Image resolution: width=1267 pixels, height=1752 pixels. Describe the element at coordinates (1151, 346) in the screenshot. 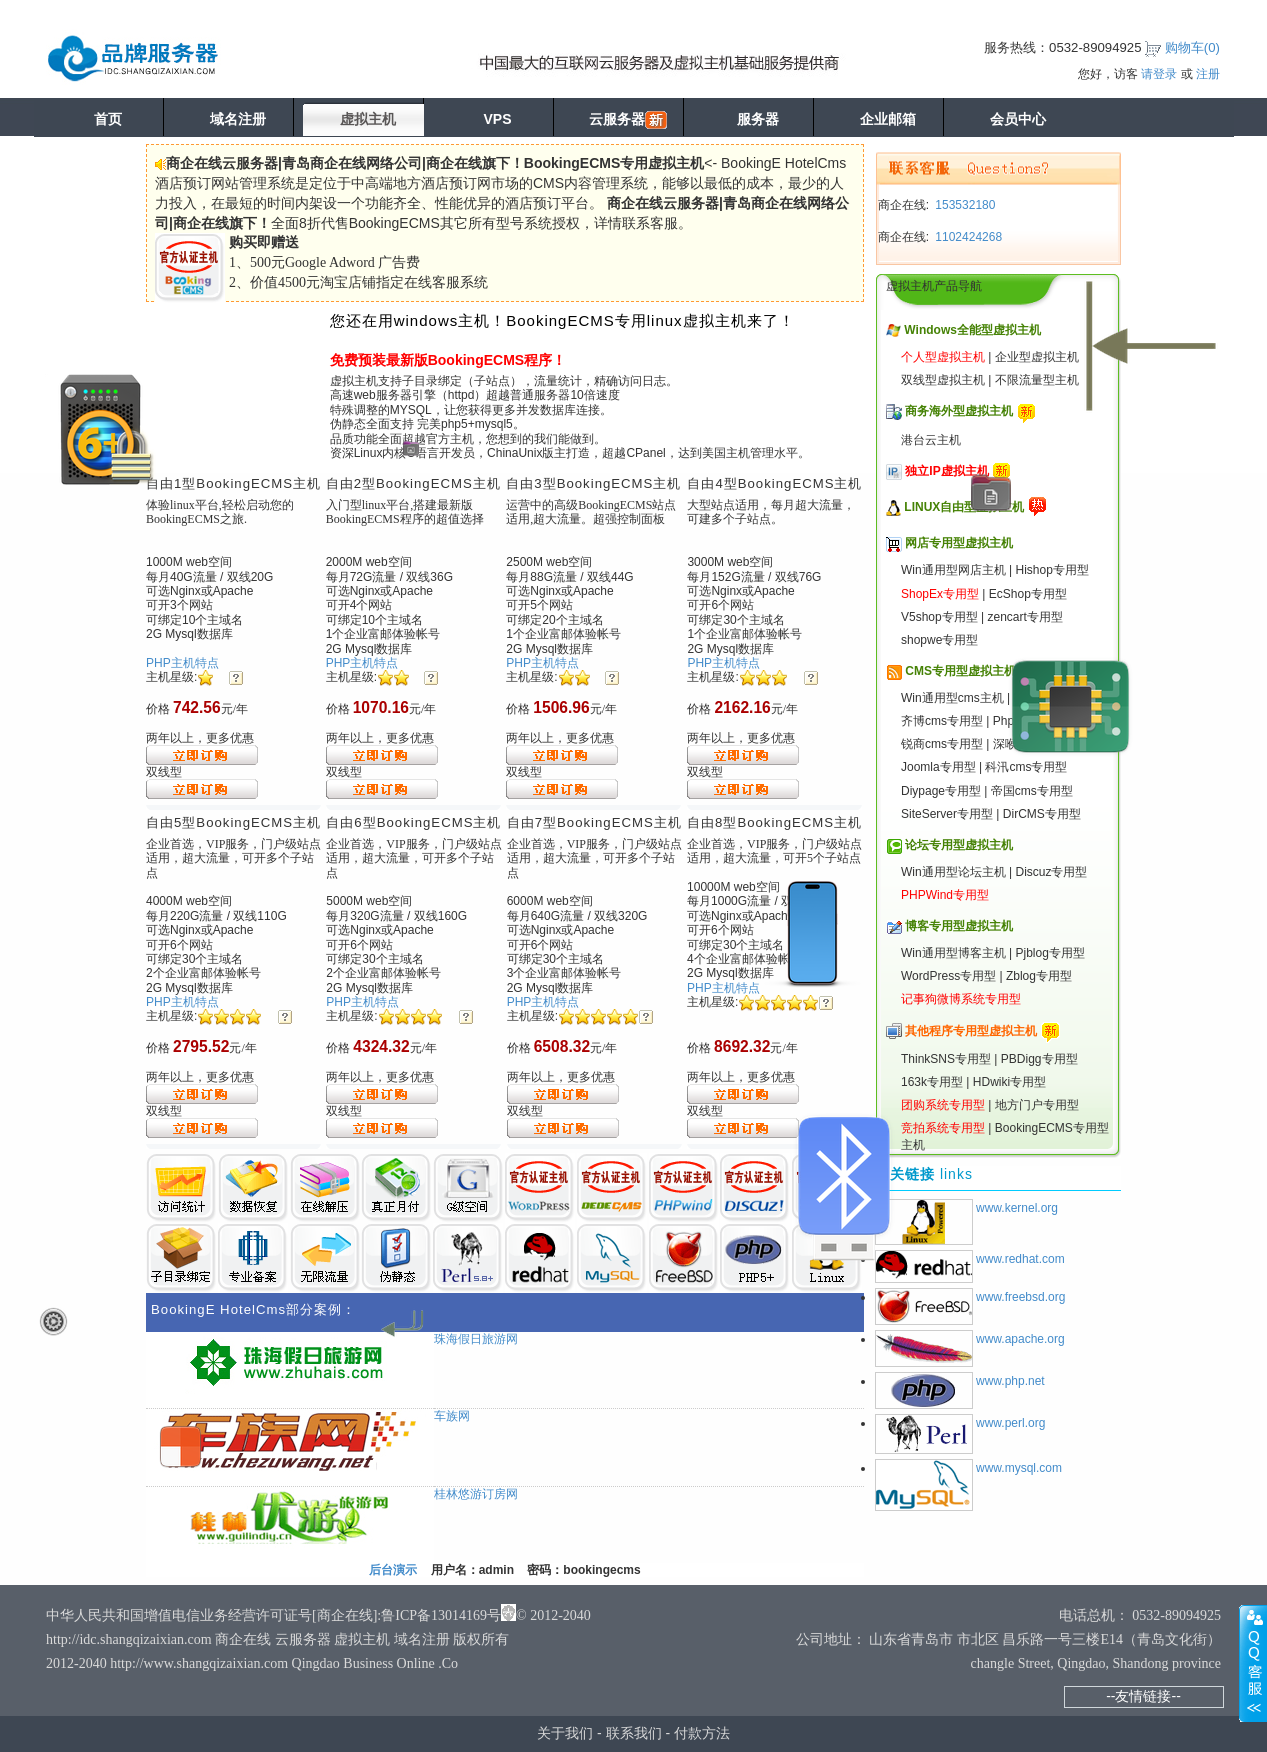

I see `go to the first item in a list or sequence` at that location.